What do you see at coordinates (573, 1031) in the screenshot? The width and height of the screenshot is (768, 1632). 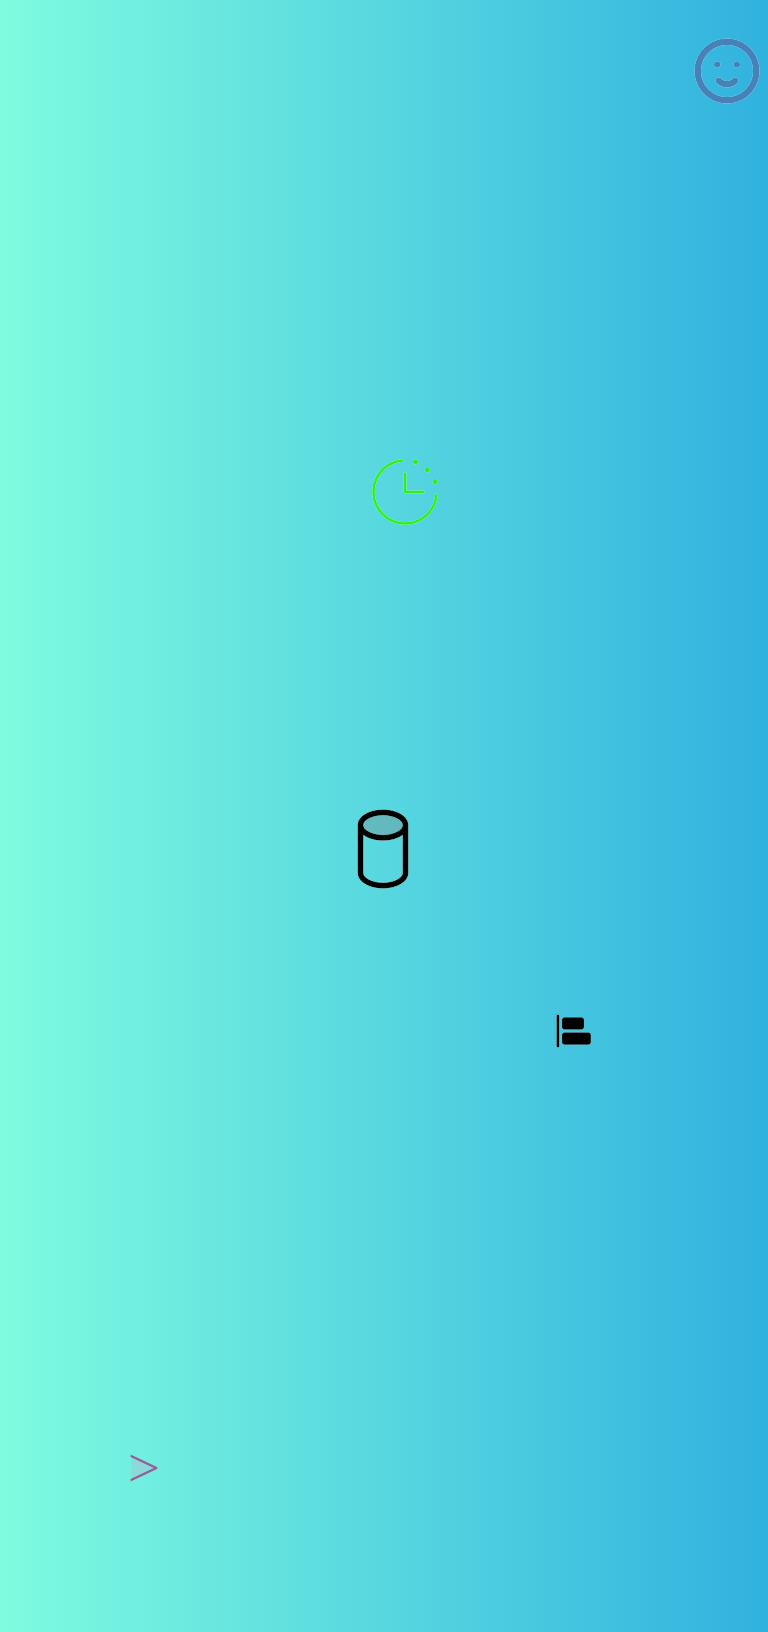 I see `align content to the left` at bounding box center [573, 1031].